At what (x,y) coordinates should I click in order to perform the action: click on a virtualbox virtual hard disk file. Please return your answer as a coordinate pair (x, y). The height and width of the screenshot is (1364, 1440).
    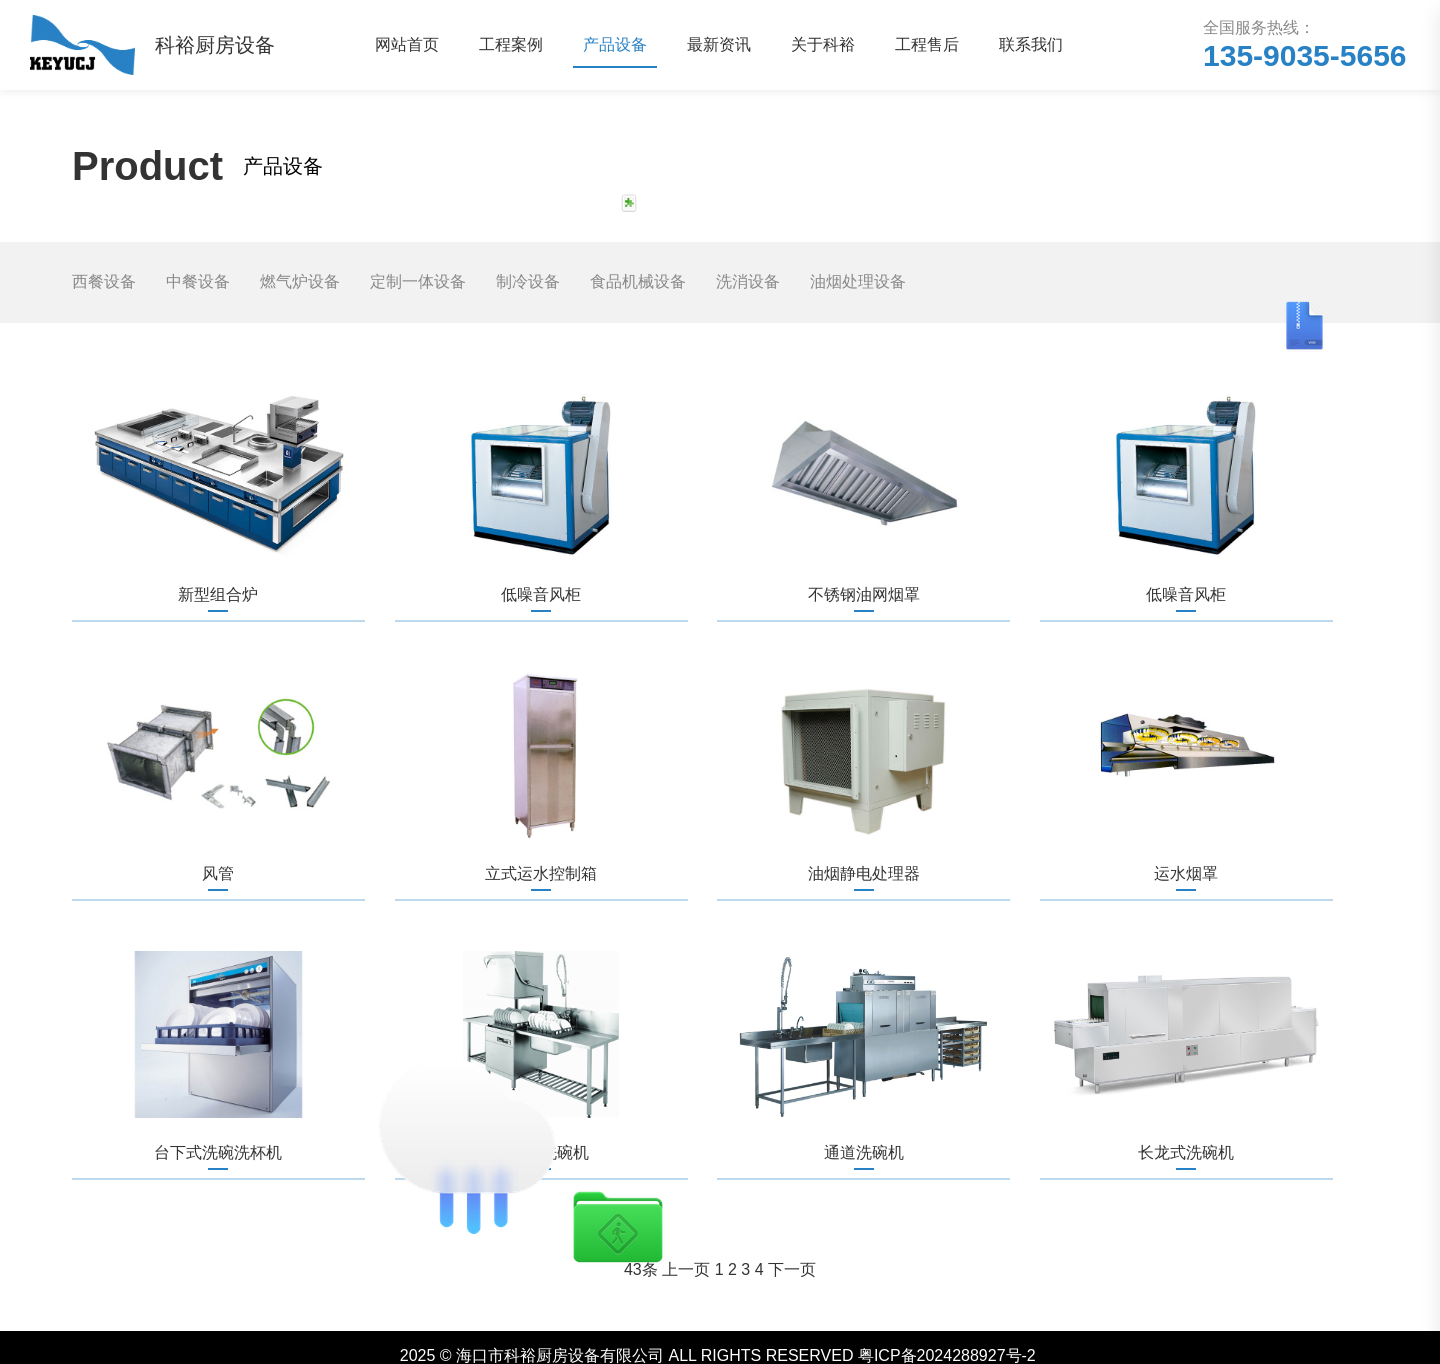
    Looking at the image, I should click on (1304, 326).